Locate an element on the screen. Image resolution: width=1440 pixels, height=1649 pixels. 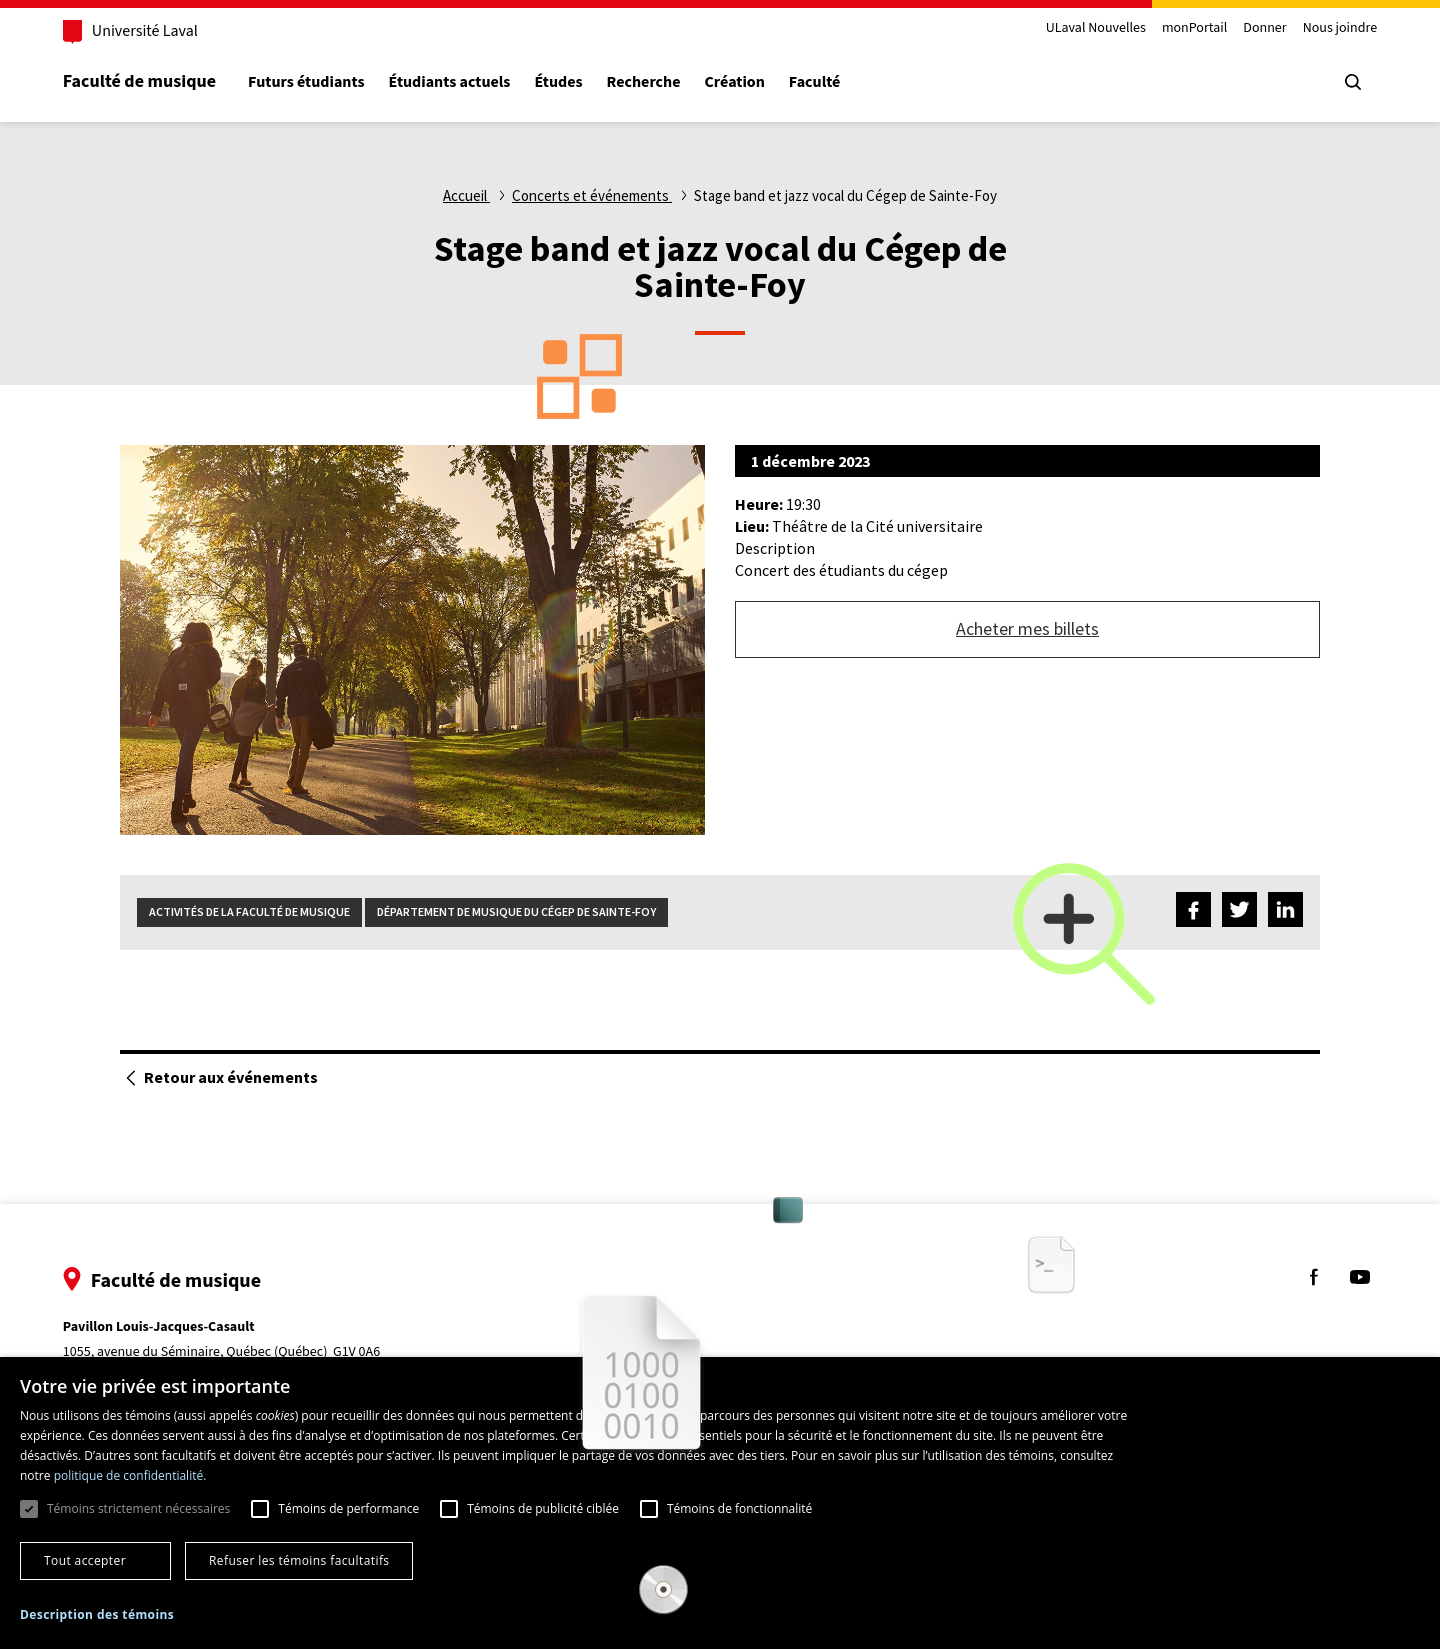
a shell script or bash file is located at coordinates (1051, 1264).